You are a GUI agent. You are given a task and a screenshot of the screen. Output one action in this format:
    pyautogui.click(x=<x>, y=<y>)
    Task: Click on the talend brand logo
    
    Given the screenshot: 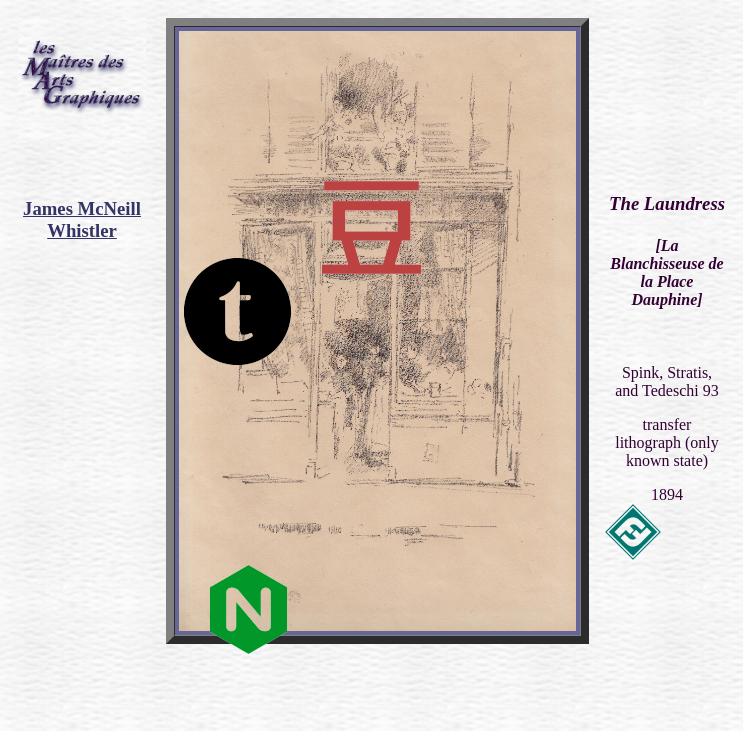 What is the action you would take?
    pyautogui.click(x=237, y=311)
    